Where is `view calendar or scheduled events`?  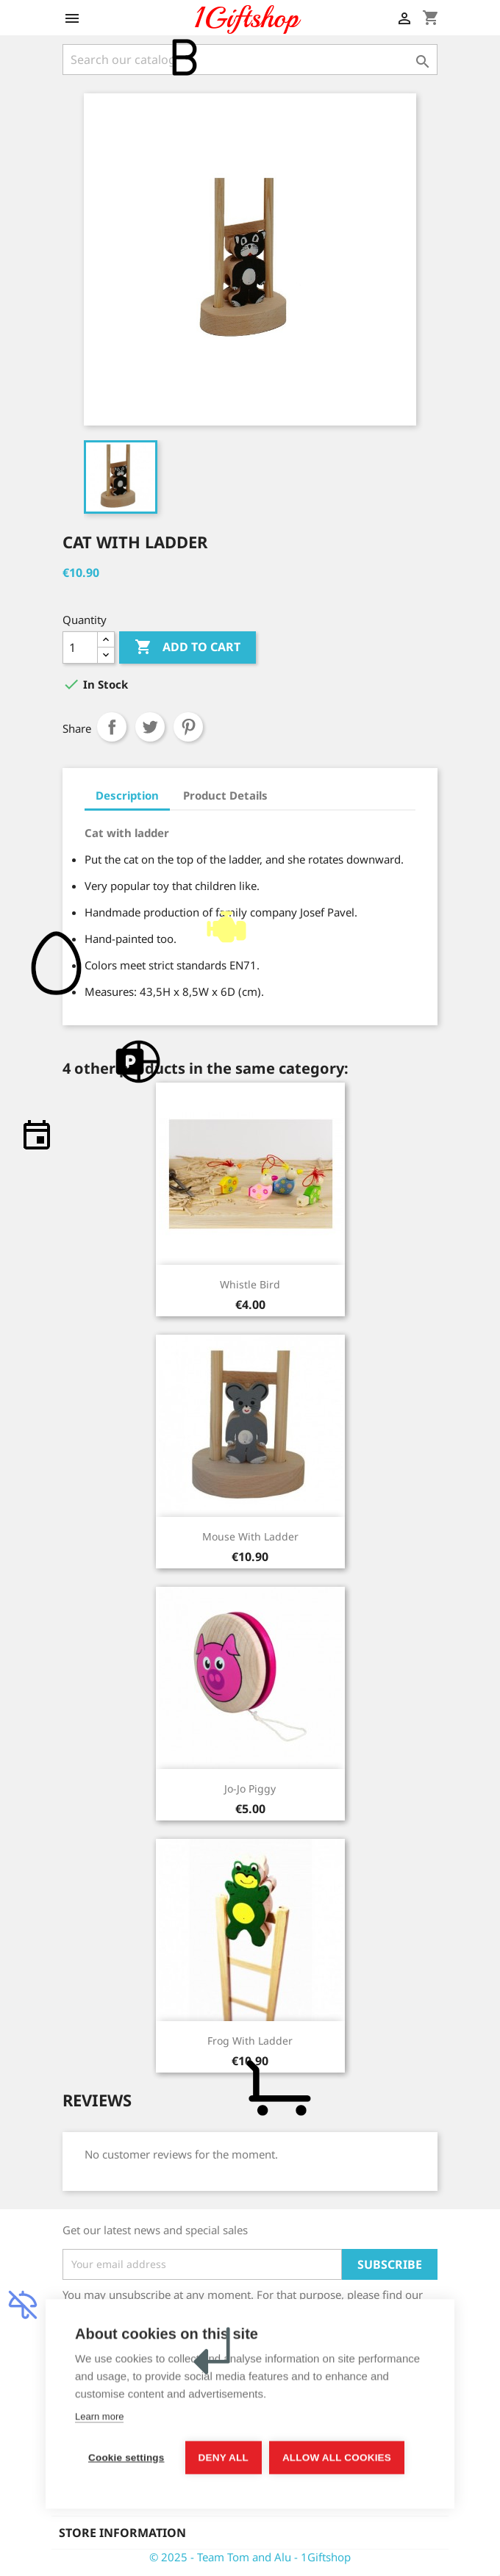 view calendar or scheduled events is located at coordinates (37, 1135).